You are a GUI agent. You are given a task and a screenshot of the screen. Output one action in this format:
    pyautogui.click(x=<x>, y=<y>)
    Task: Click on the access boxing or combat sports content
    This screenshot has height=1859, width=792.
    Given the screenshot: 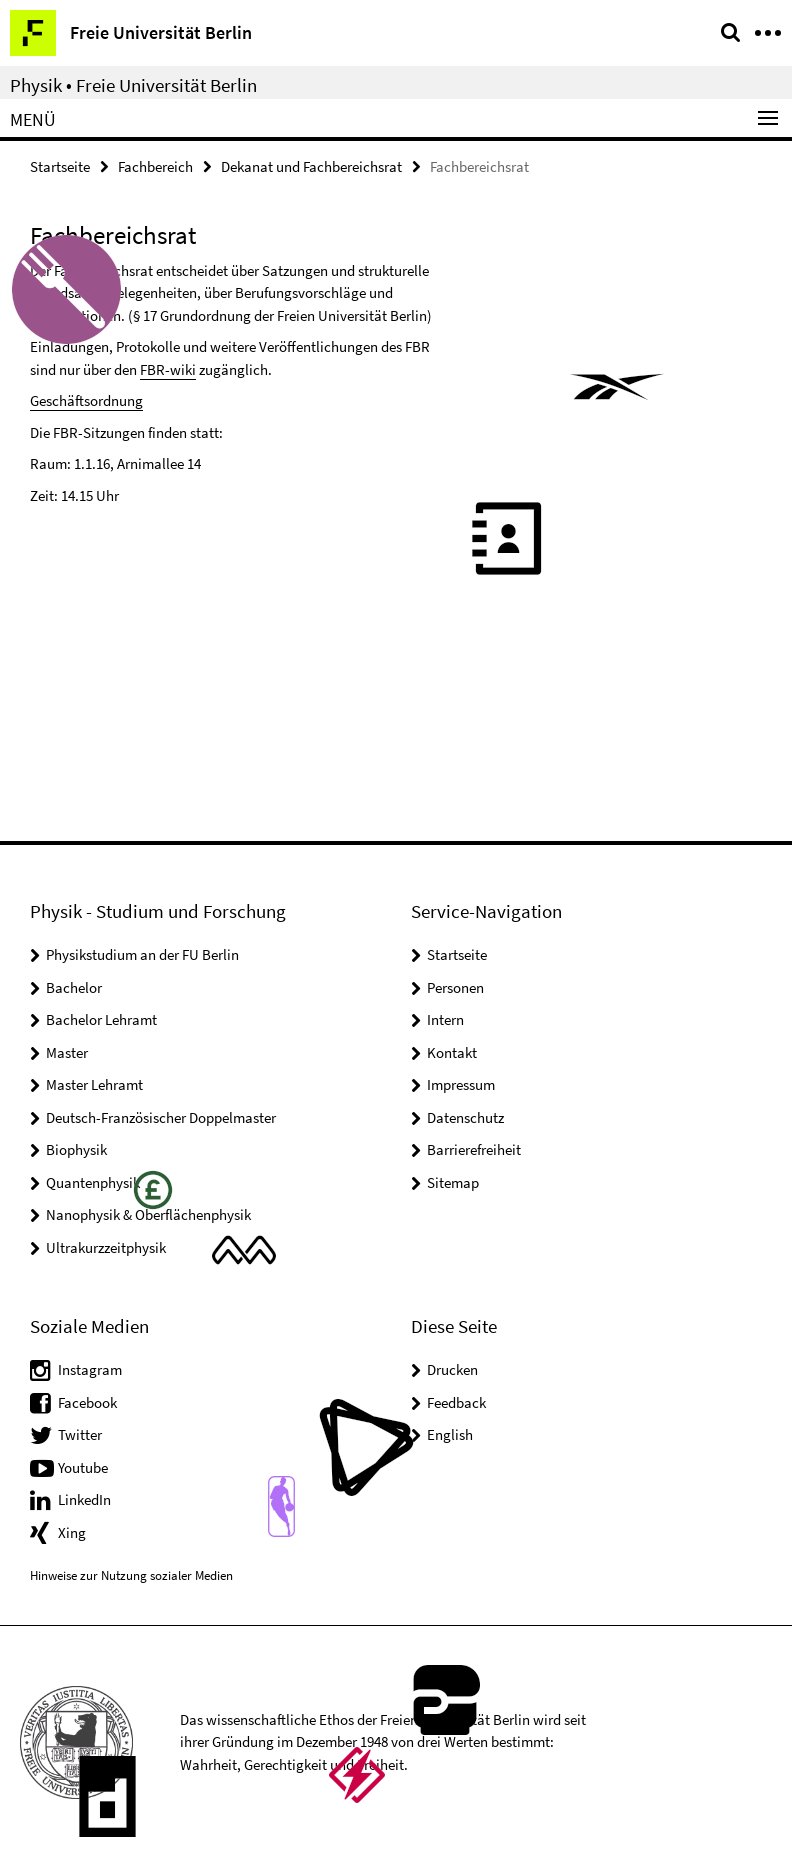 What is the action you would take?
    pyautogui.click(x=445, y=1700)
    